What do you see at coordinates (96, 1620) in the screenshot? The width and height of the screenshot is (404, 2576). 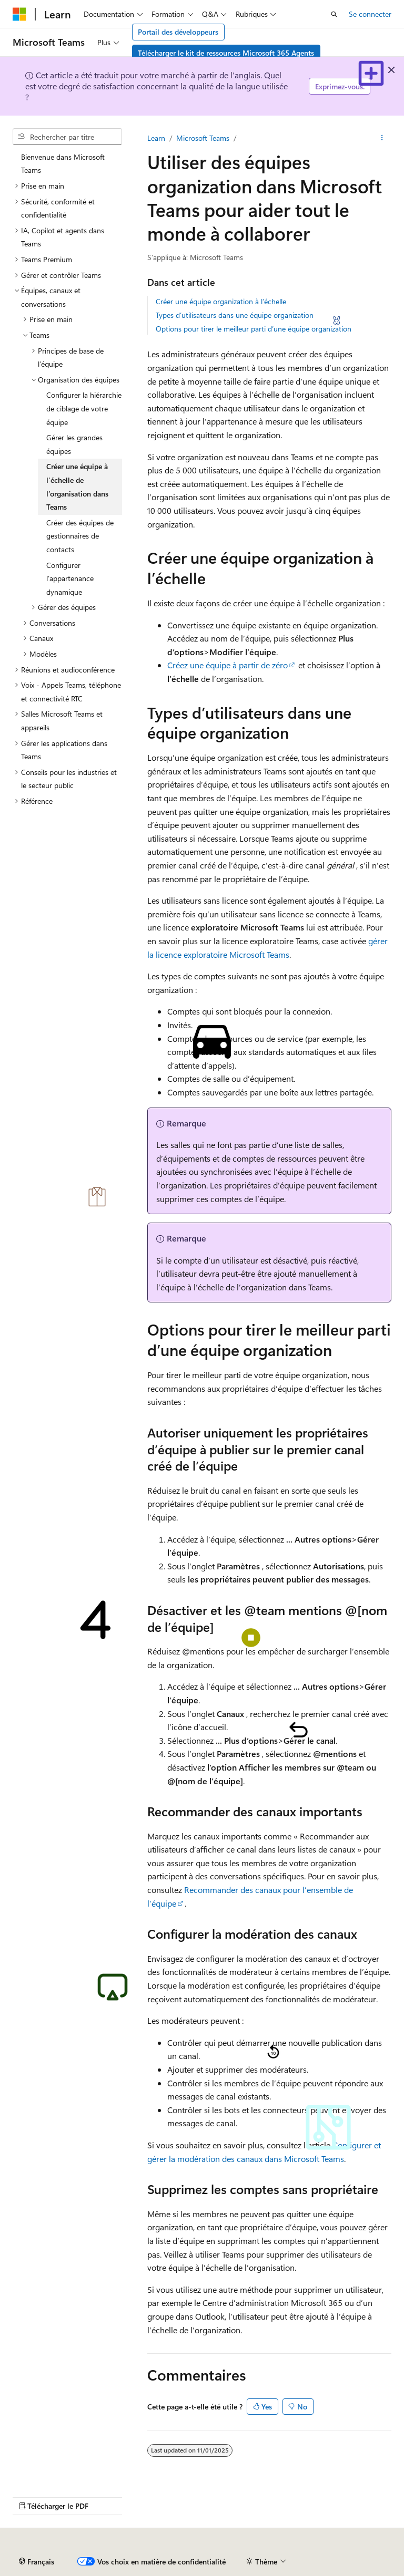 I see `indicates step four in a multi-step process` at bounding box center [96, 1620].